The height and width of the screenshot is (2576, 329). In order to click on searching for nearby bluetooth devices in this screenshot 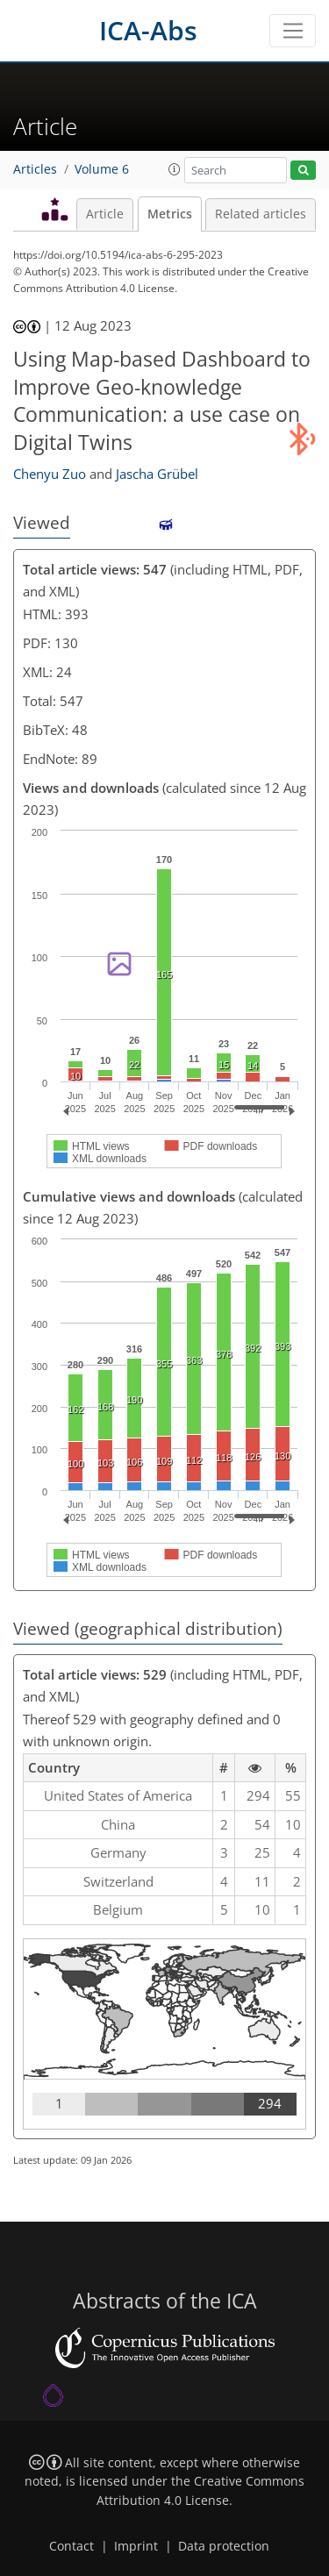, I will do `click(298, 439)`.